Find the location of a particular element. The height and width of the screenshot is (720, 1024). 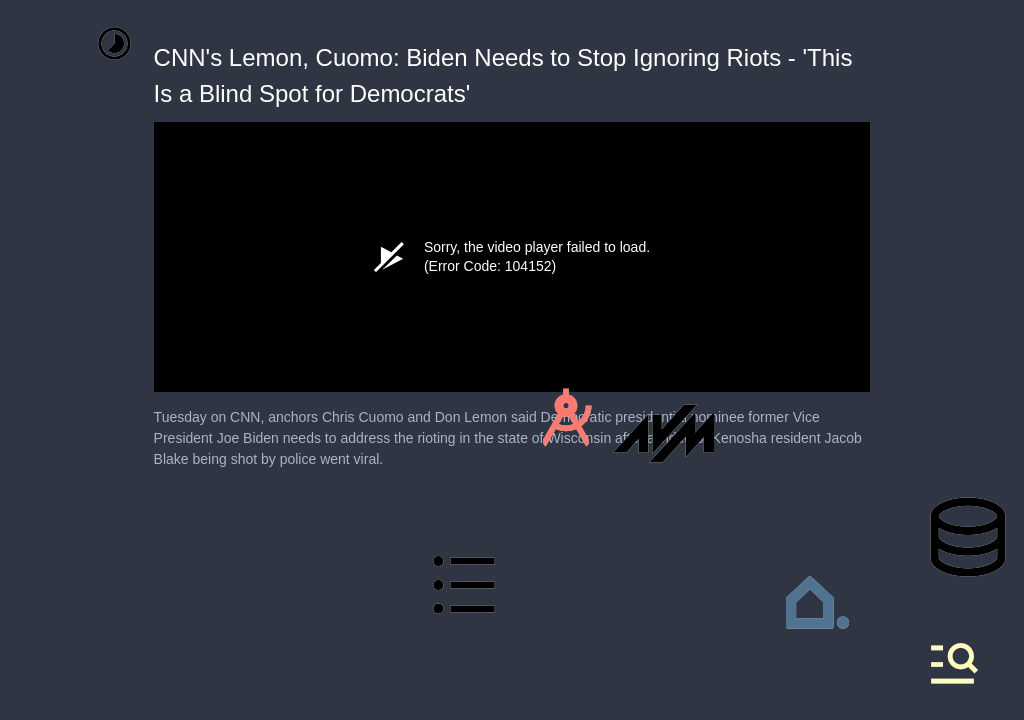

access database storage is located at coordinates (968, 535).